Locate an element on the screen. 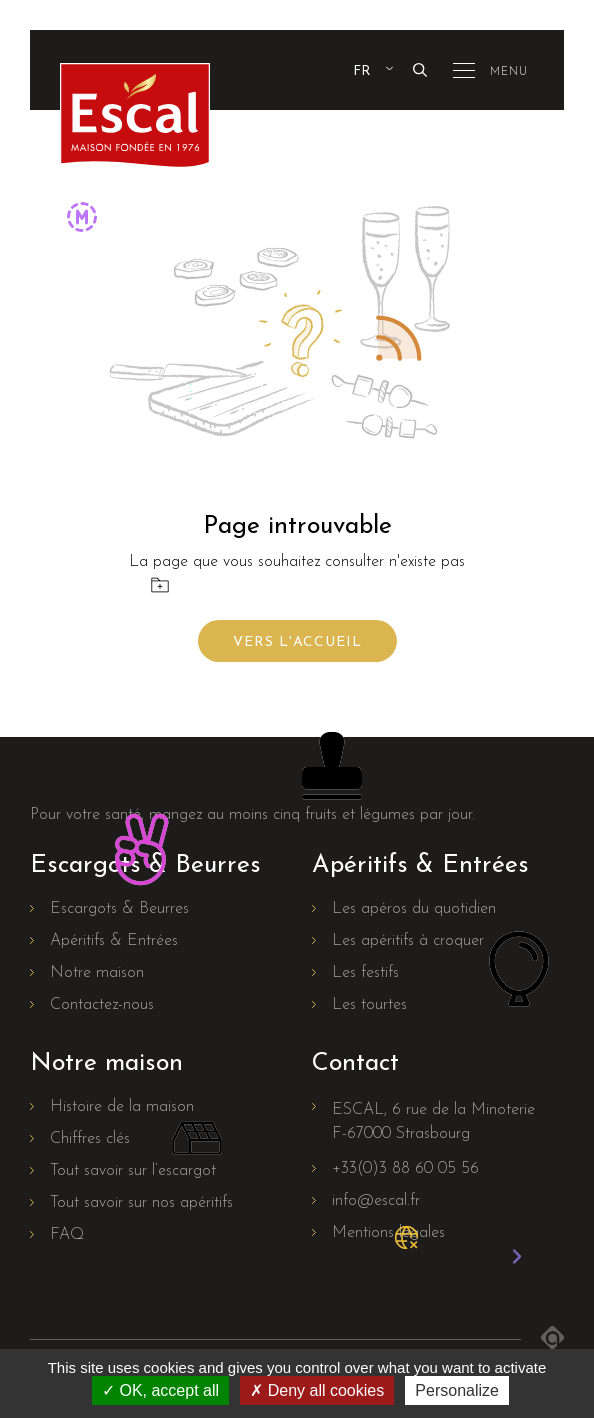 This screenshot has width=594, height=1418. navigate to the next item or screen is located at coordinates (516, 1256).